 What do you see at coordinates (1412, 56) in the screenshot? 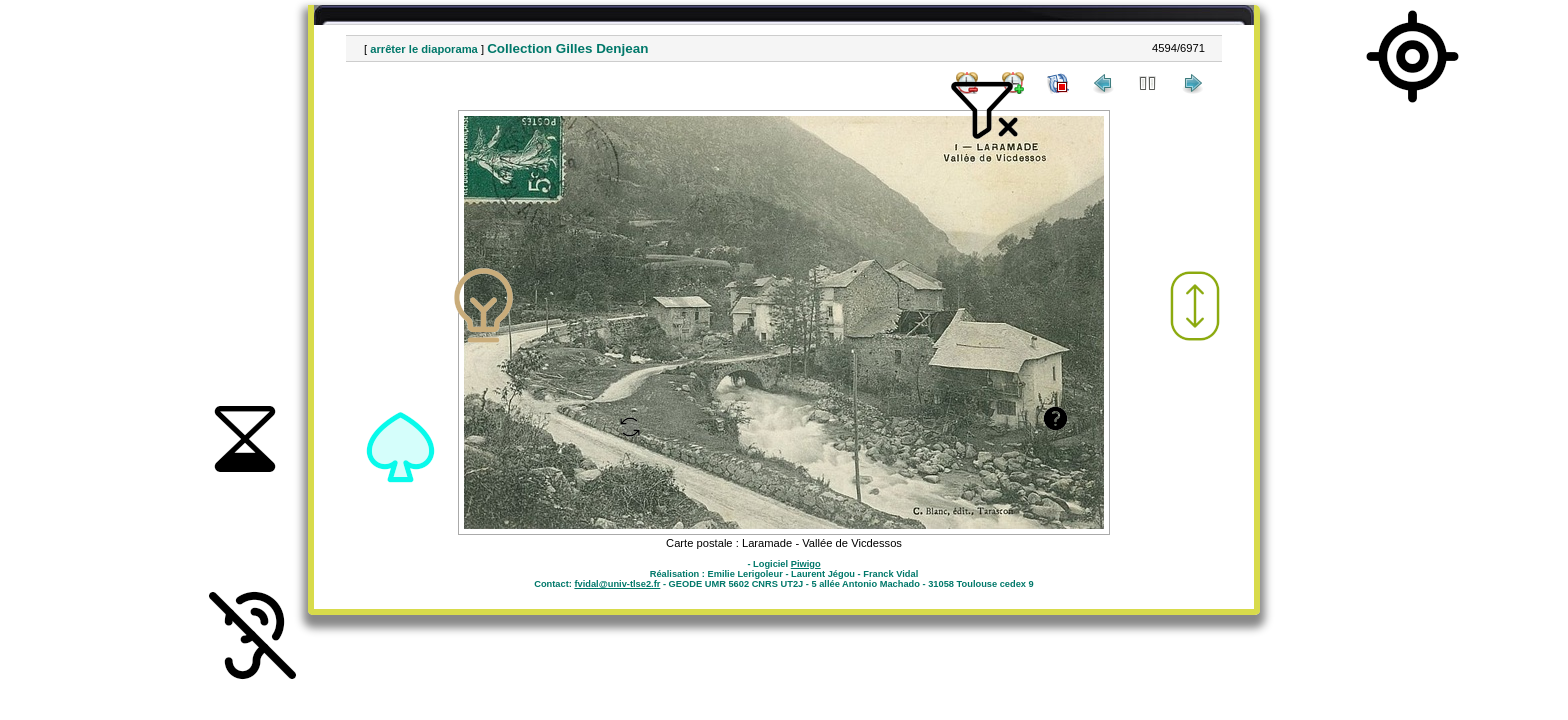
I see `center map on current location` at bounding box center [1412, 56].